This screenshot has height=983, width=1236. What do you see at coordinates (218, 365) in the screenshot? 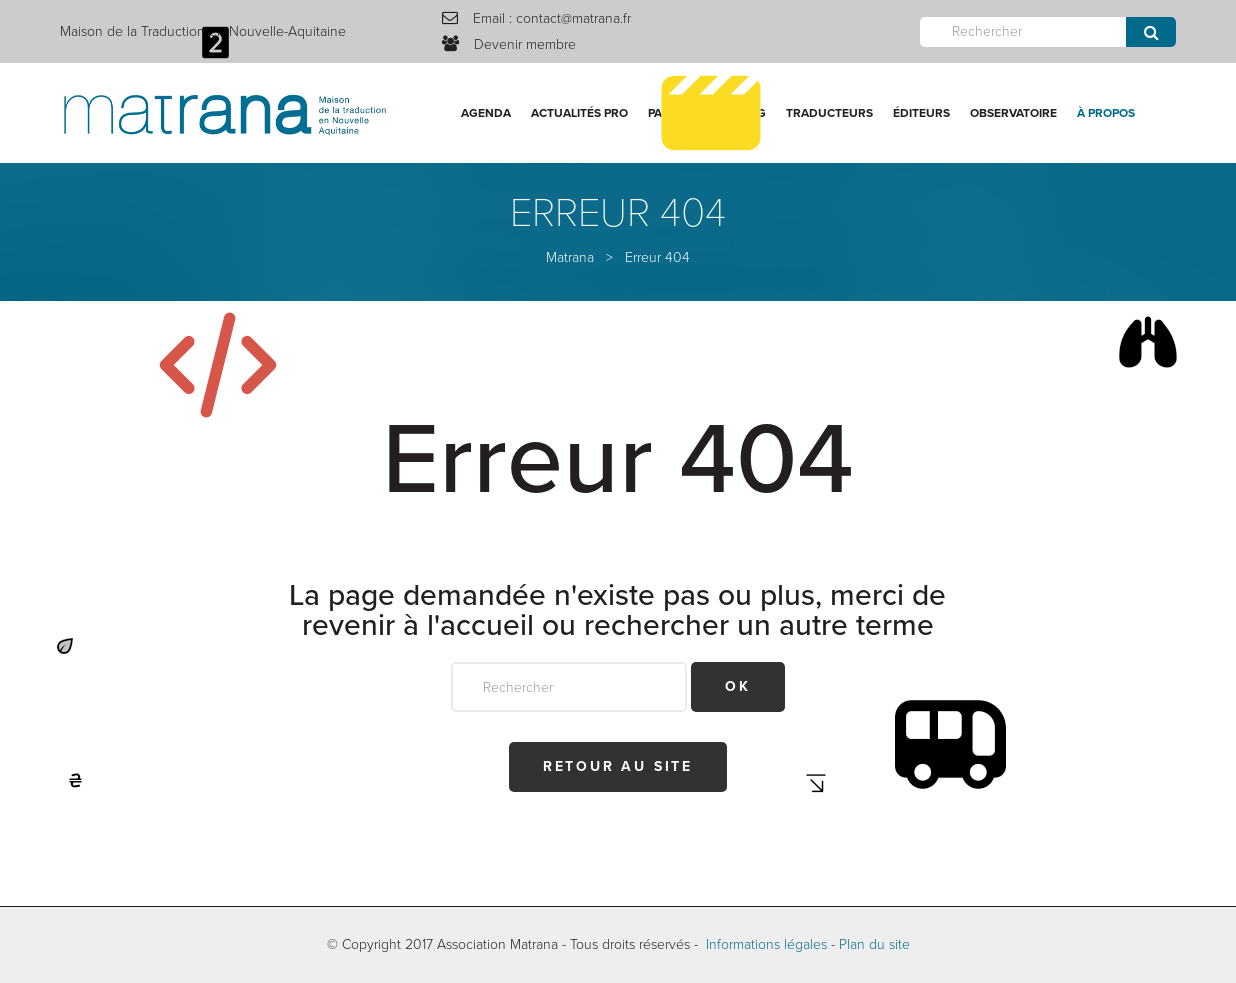
I see `view or edit source code` at bounding box center [218, 365].